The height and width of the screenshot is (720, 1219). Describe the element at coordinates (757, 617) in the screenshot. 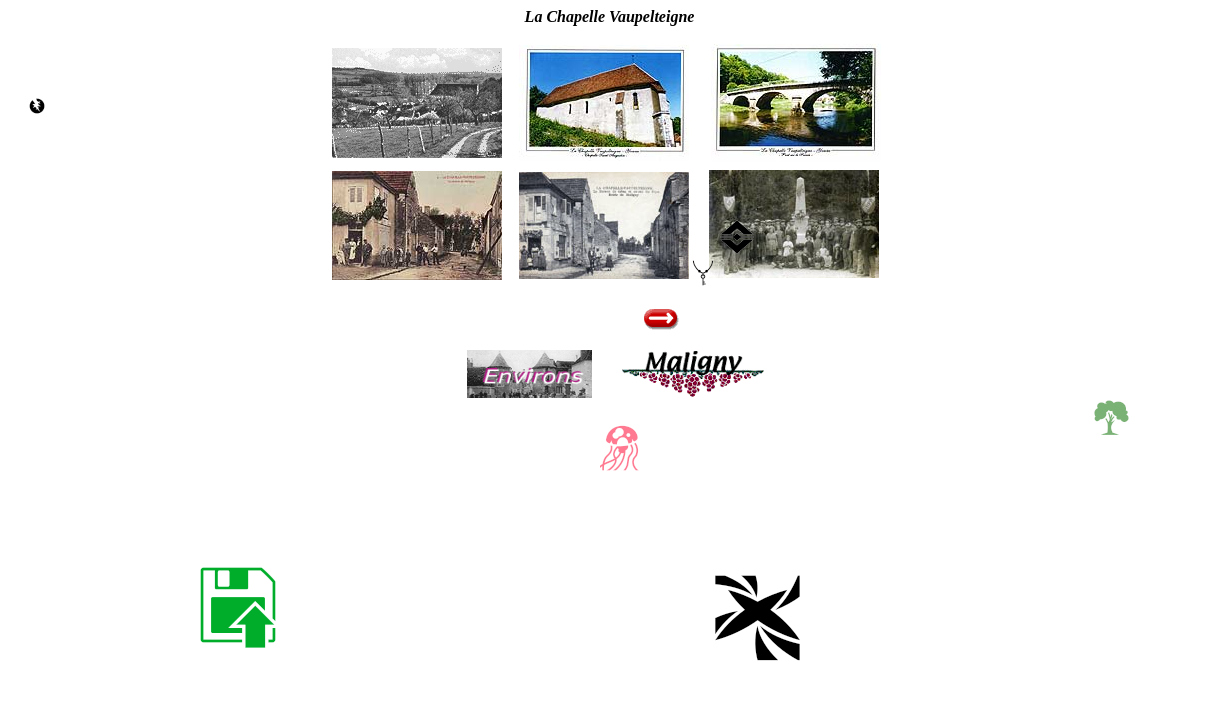

I see `indicates a special bonus or power-up effect` at that location.